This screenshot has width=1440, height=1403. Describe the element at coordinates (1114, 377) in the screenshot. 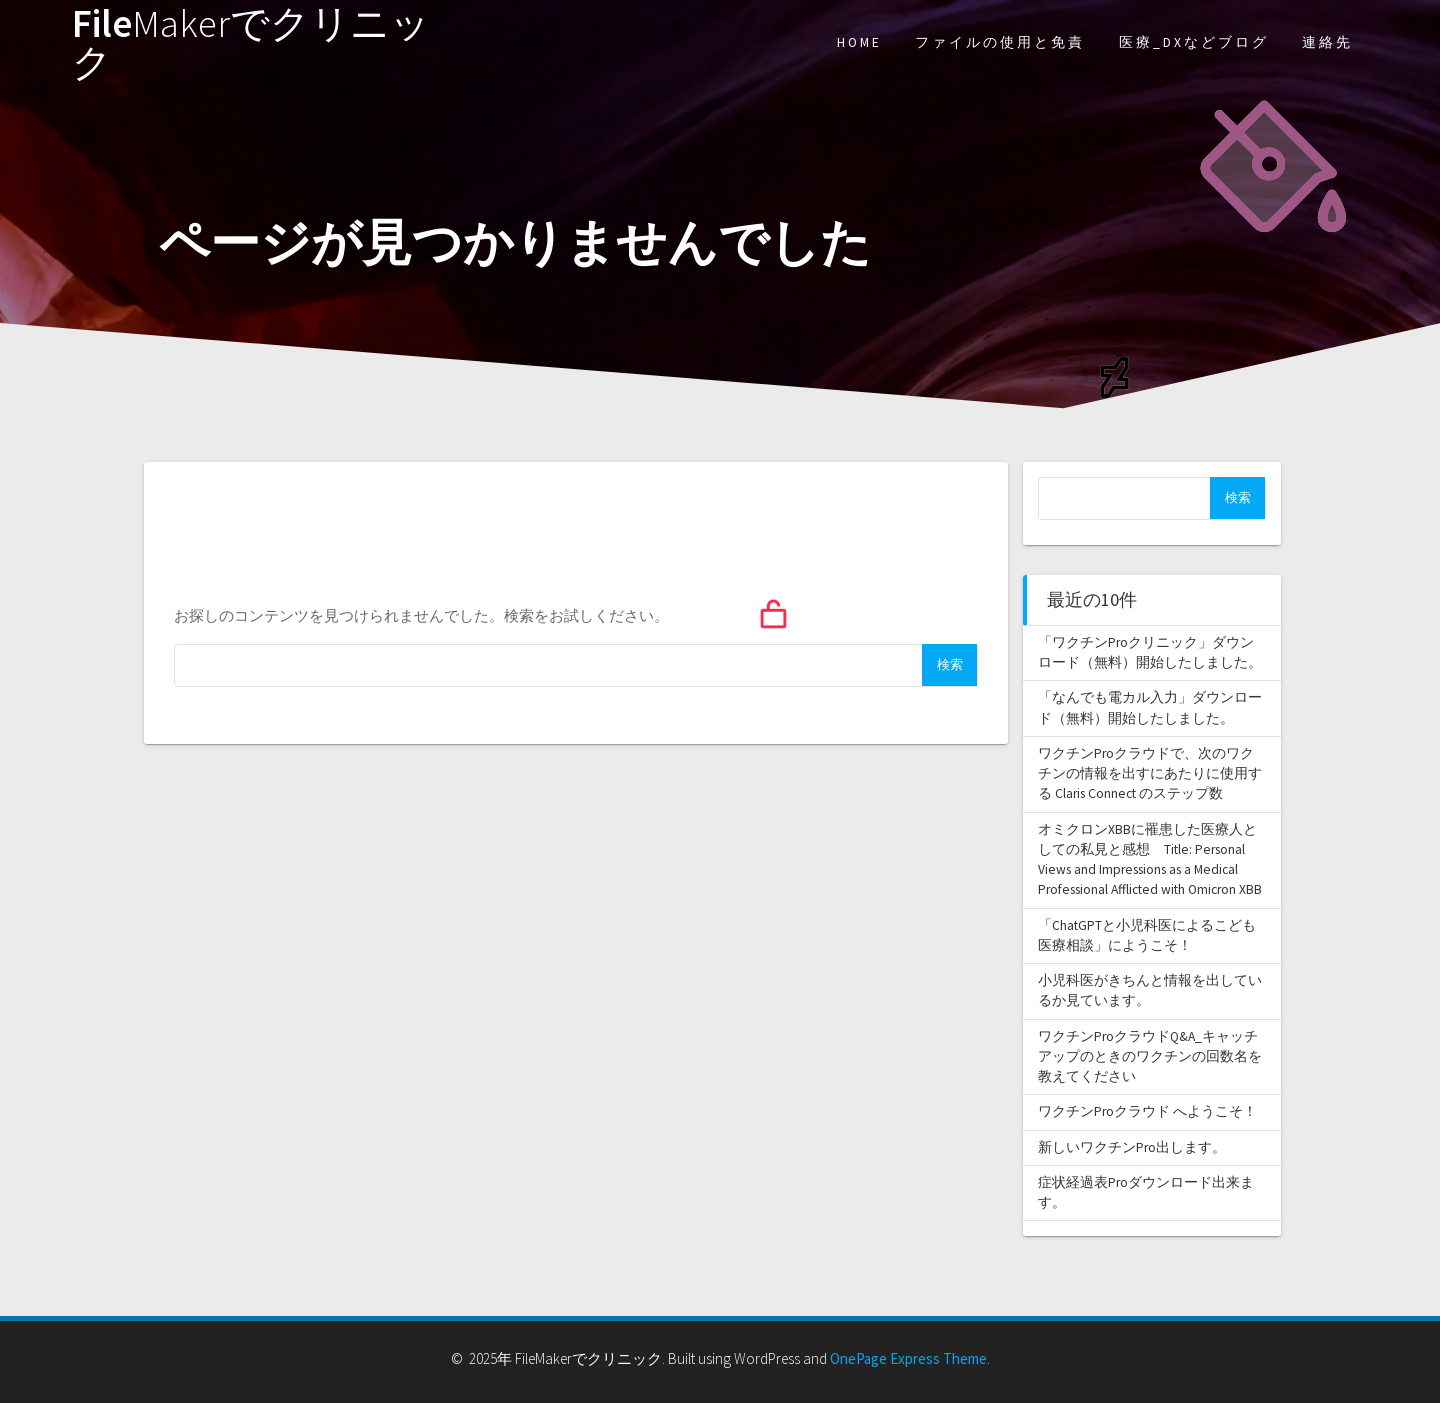

I see `visit deviantart profile or page` at that location.